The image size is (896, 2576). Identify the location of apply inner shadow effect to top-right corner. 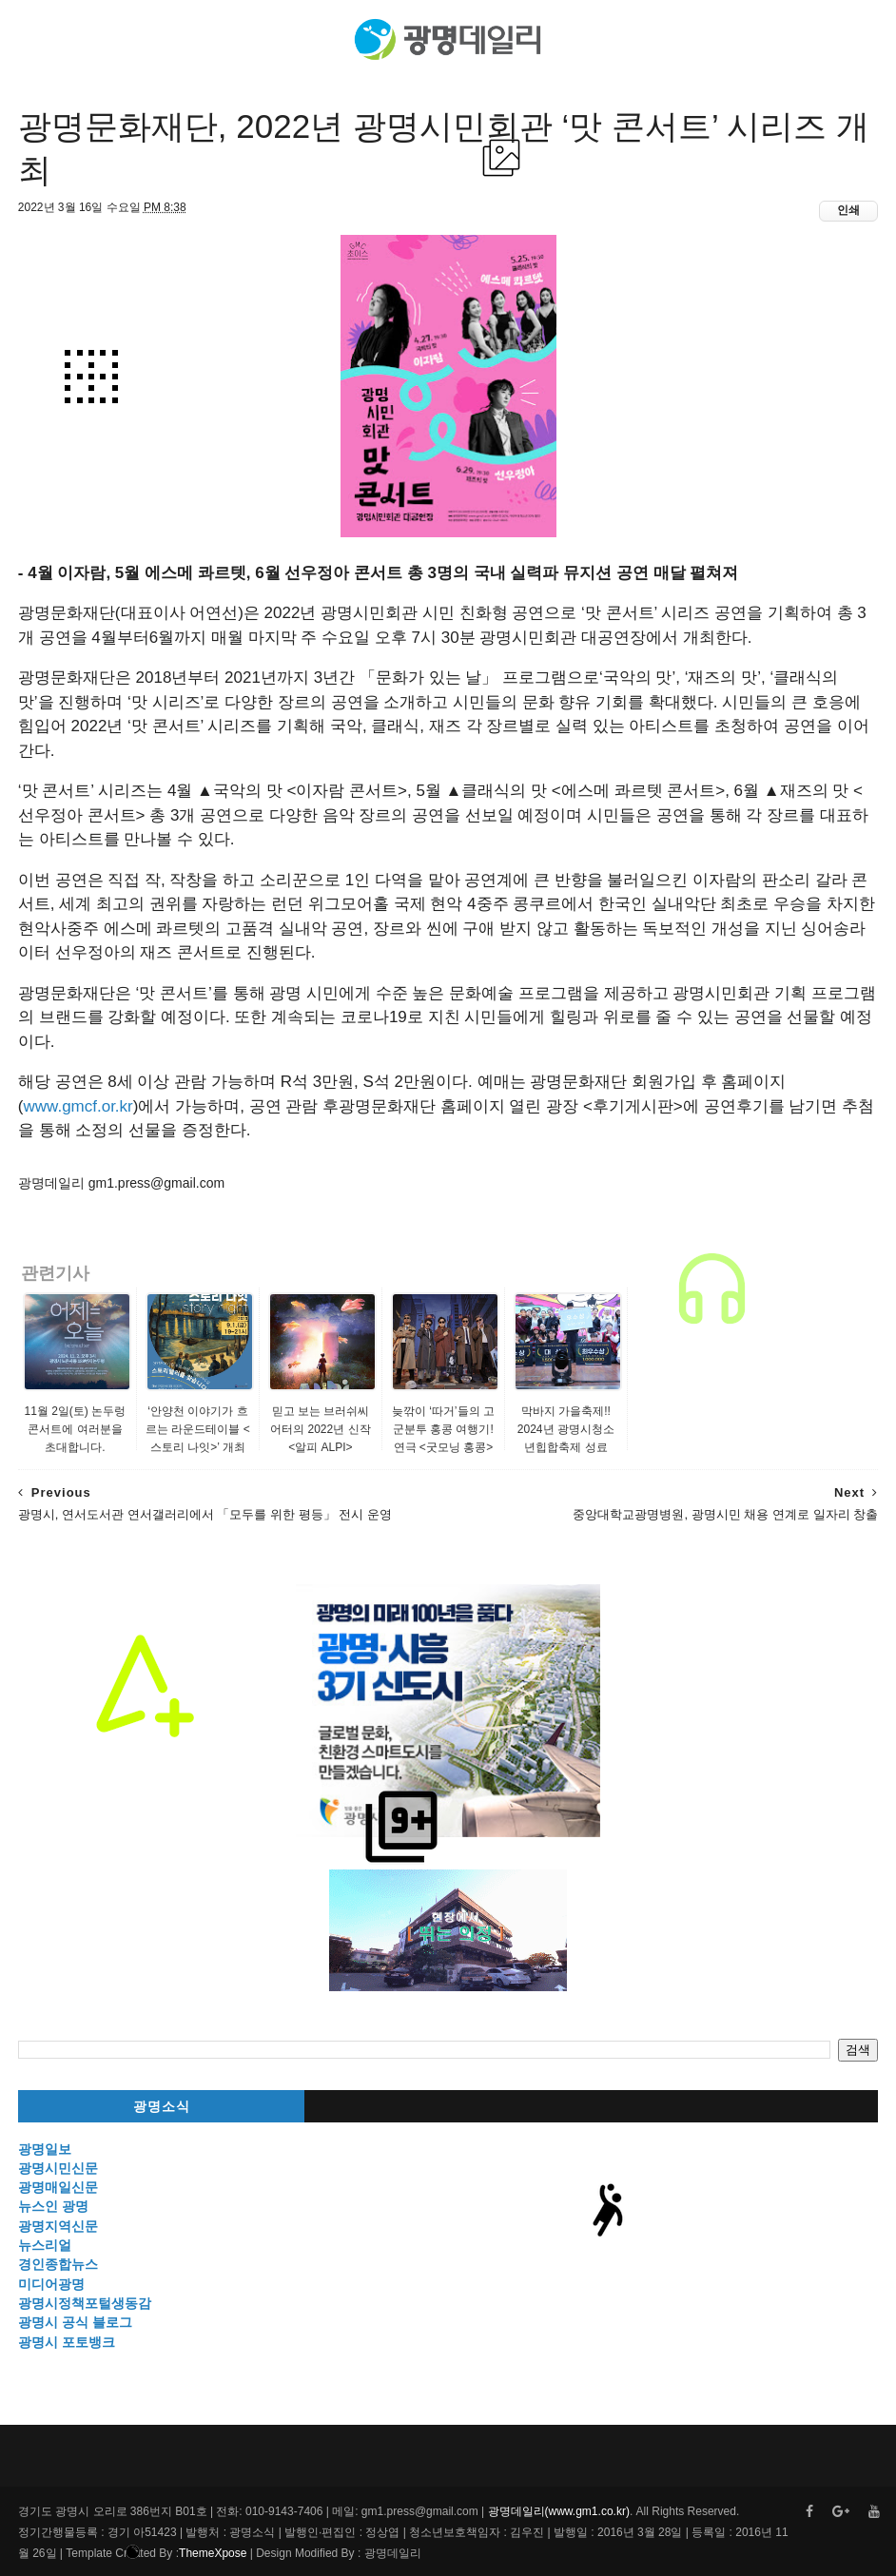
(132, 2551).